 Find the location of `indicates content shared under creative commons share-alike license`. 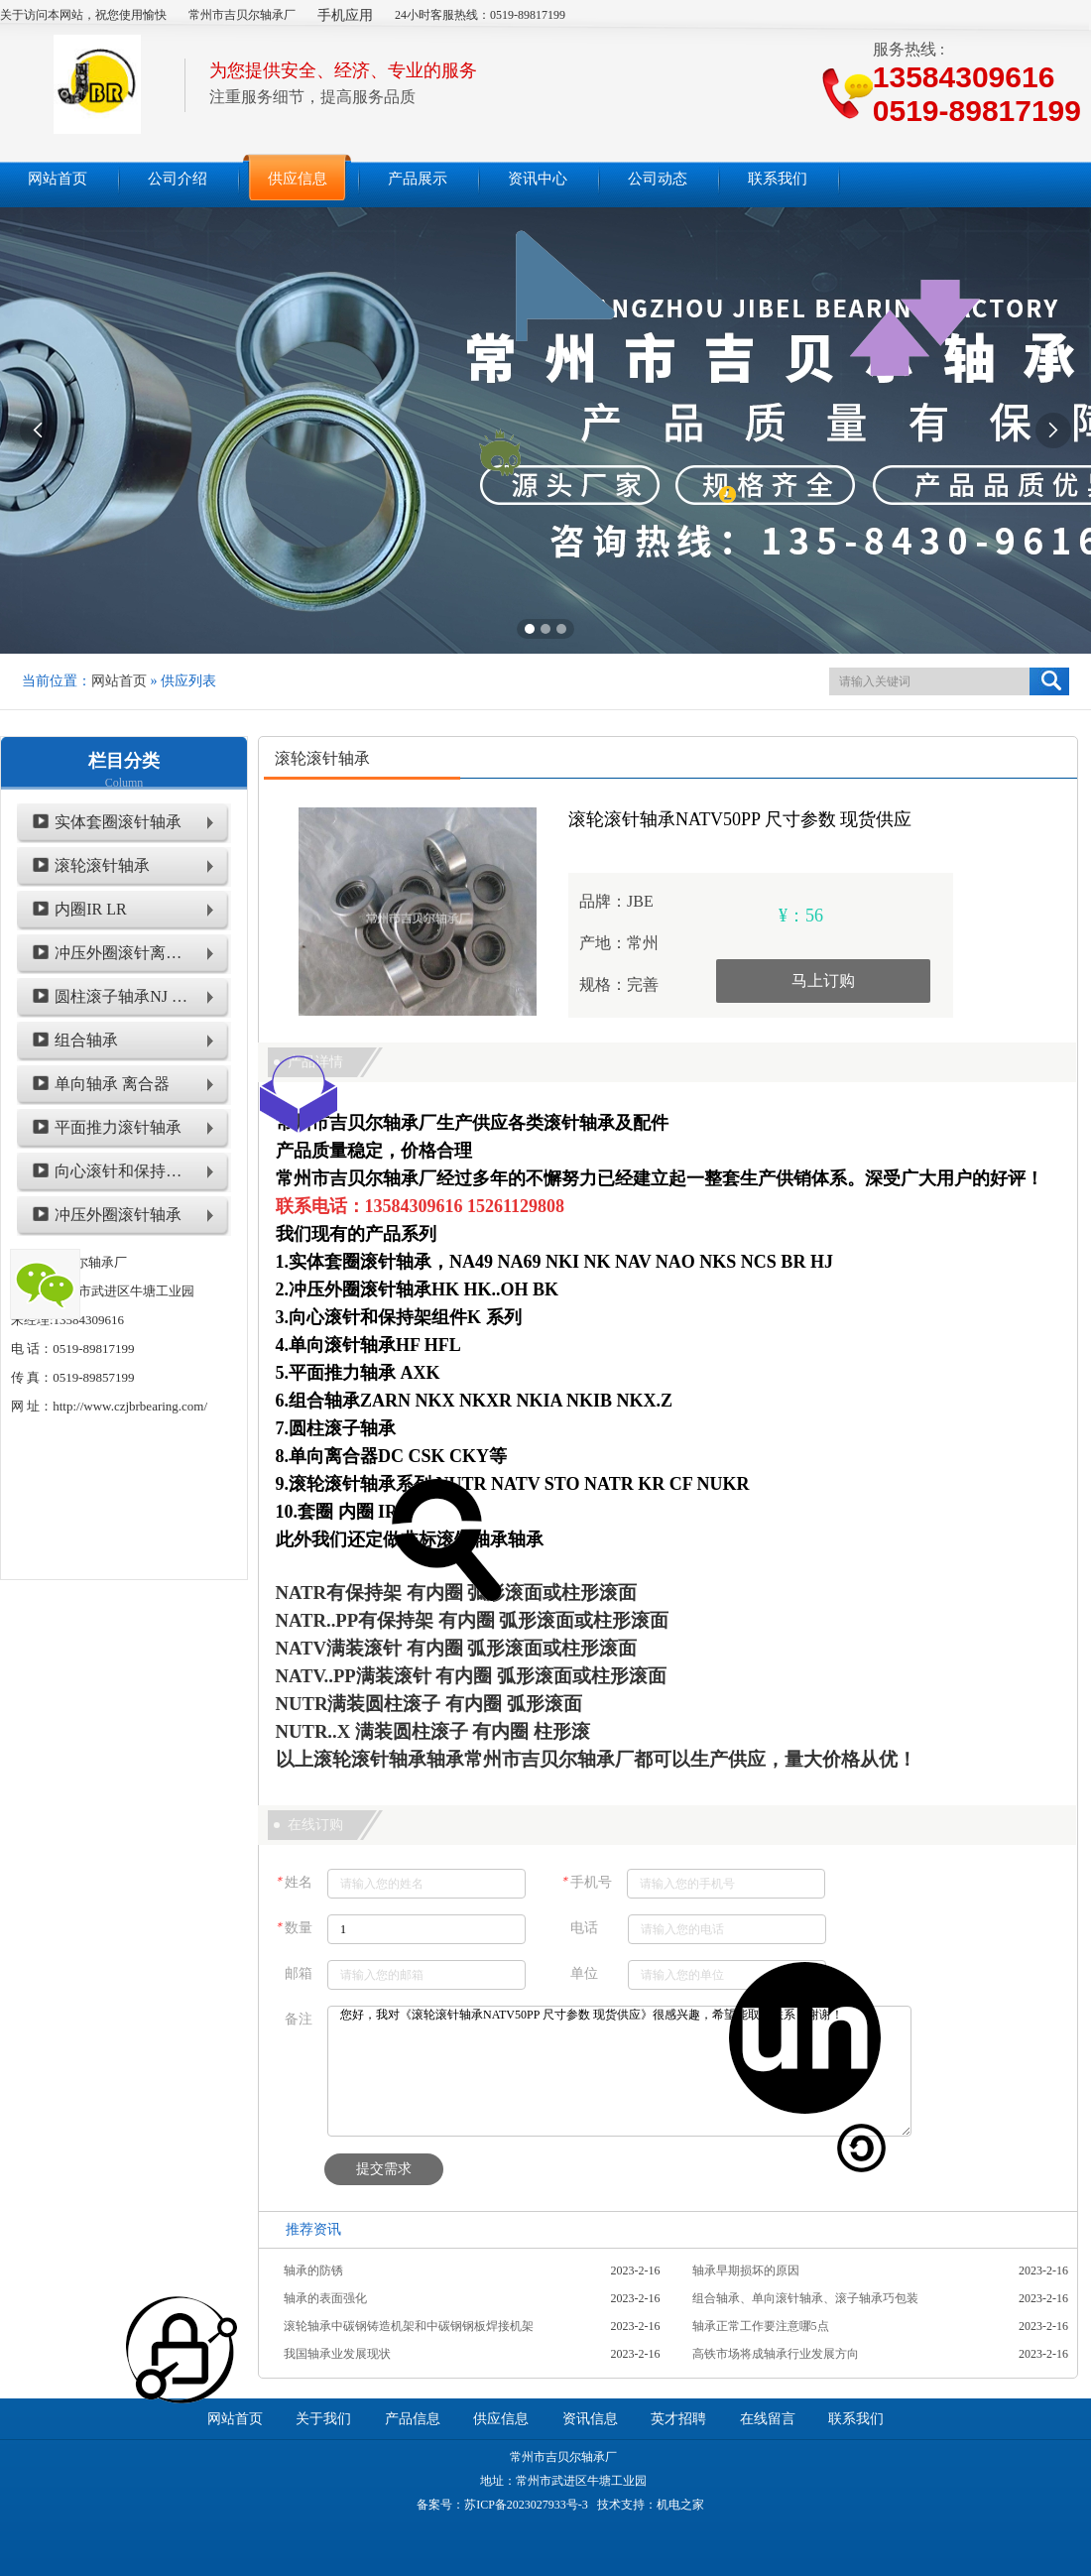

indicates content shared under creative commons share-alike license is located at coordinates (861, 2147).